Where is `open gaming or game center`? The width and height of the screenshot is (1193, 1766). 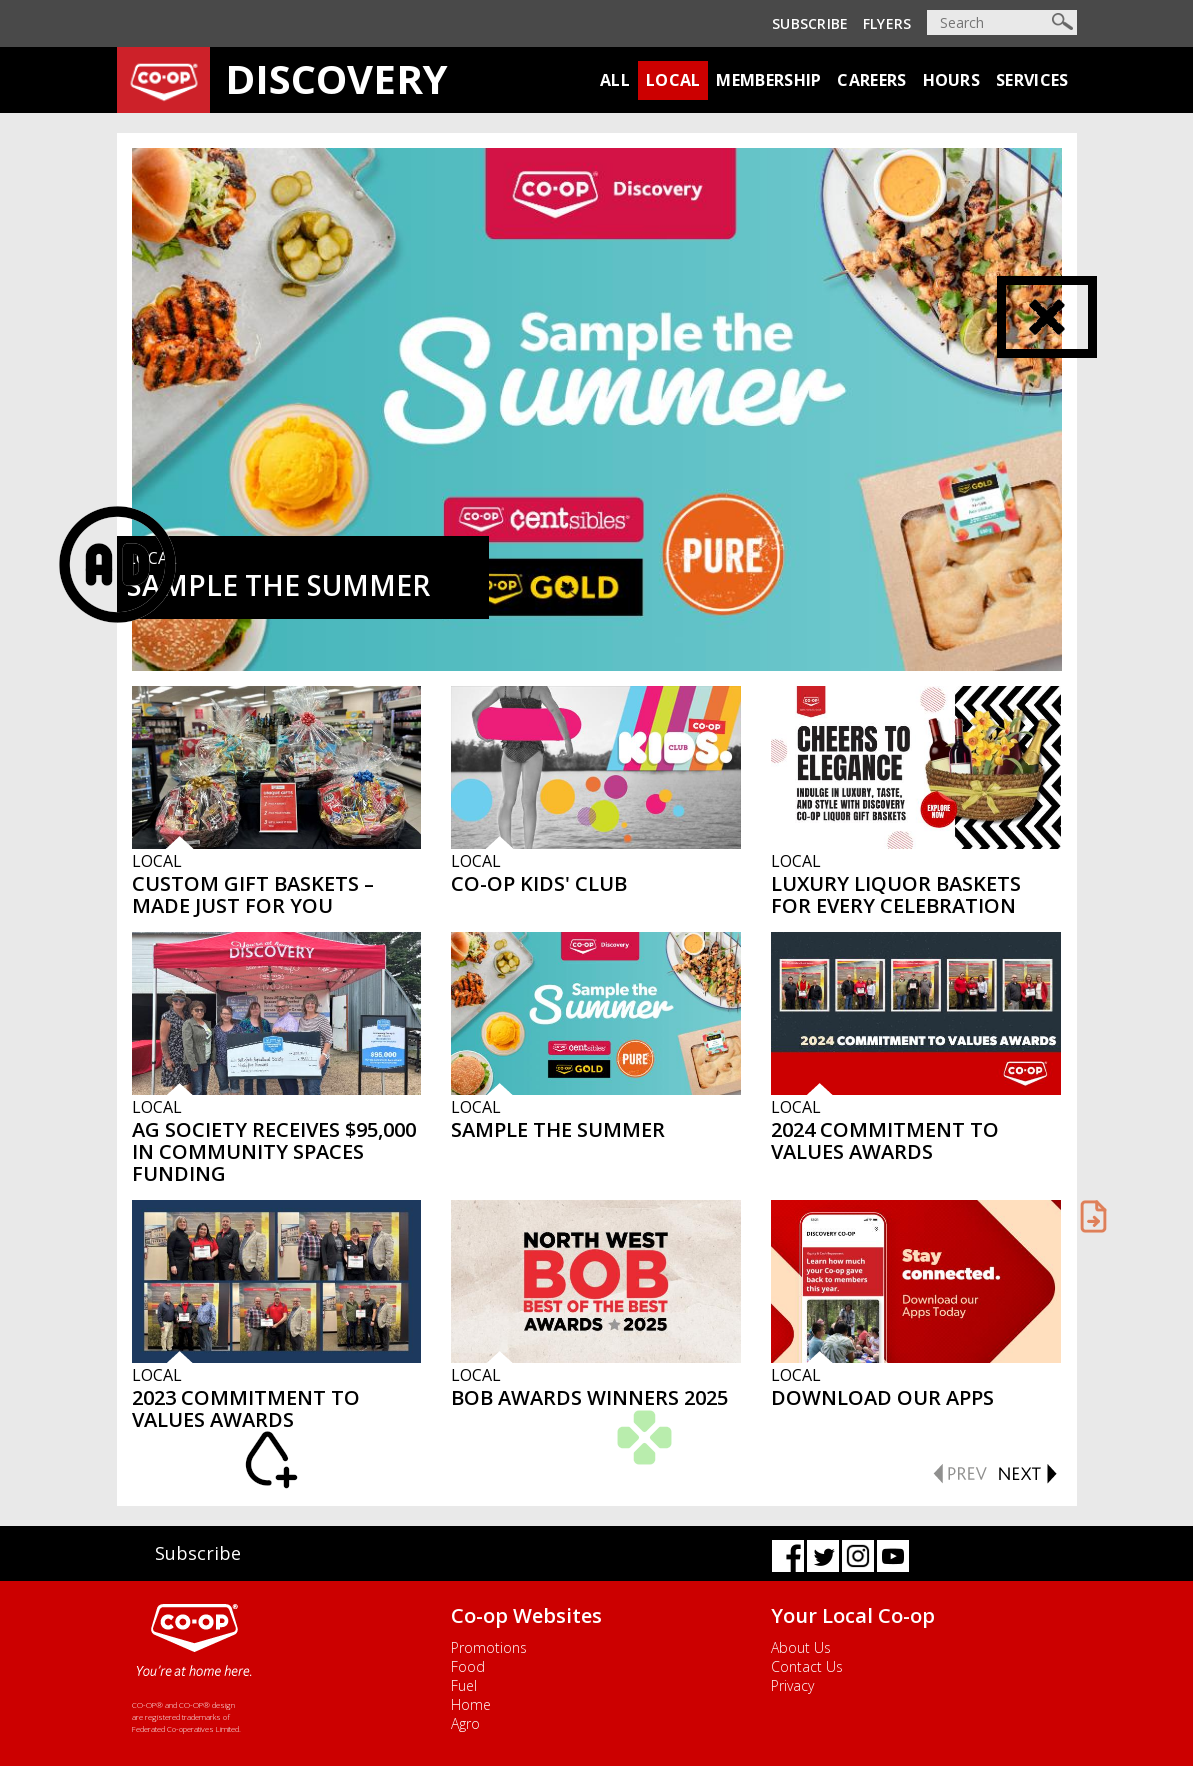
open gaming or game center is located at coordinates (644, 1437).